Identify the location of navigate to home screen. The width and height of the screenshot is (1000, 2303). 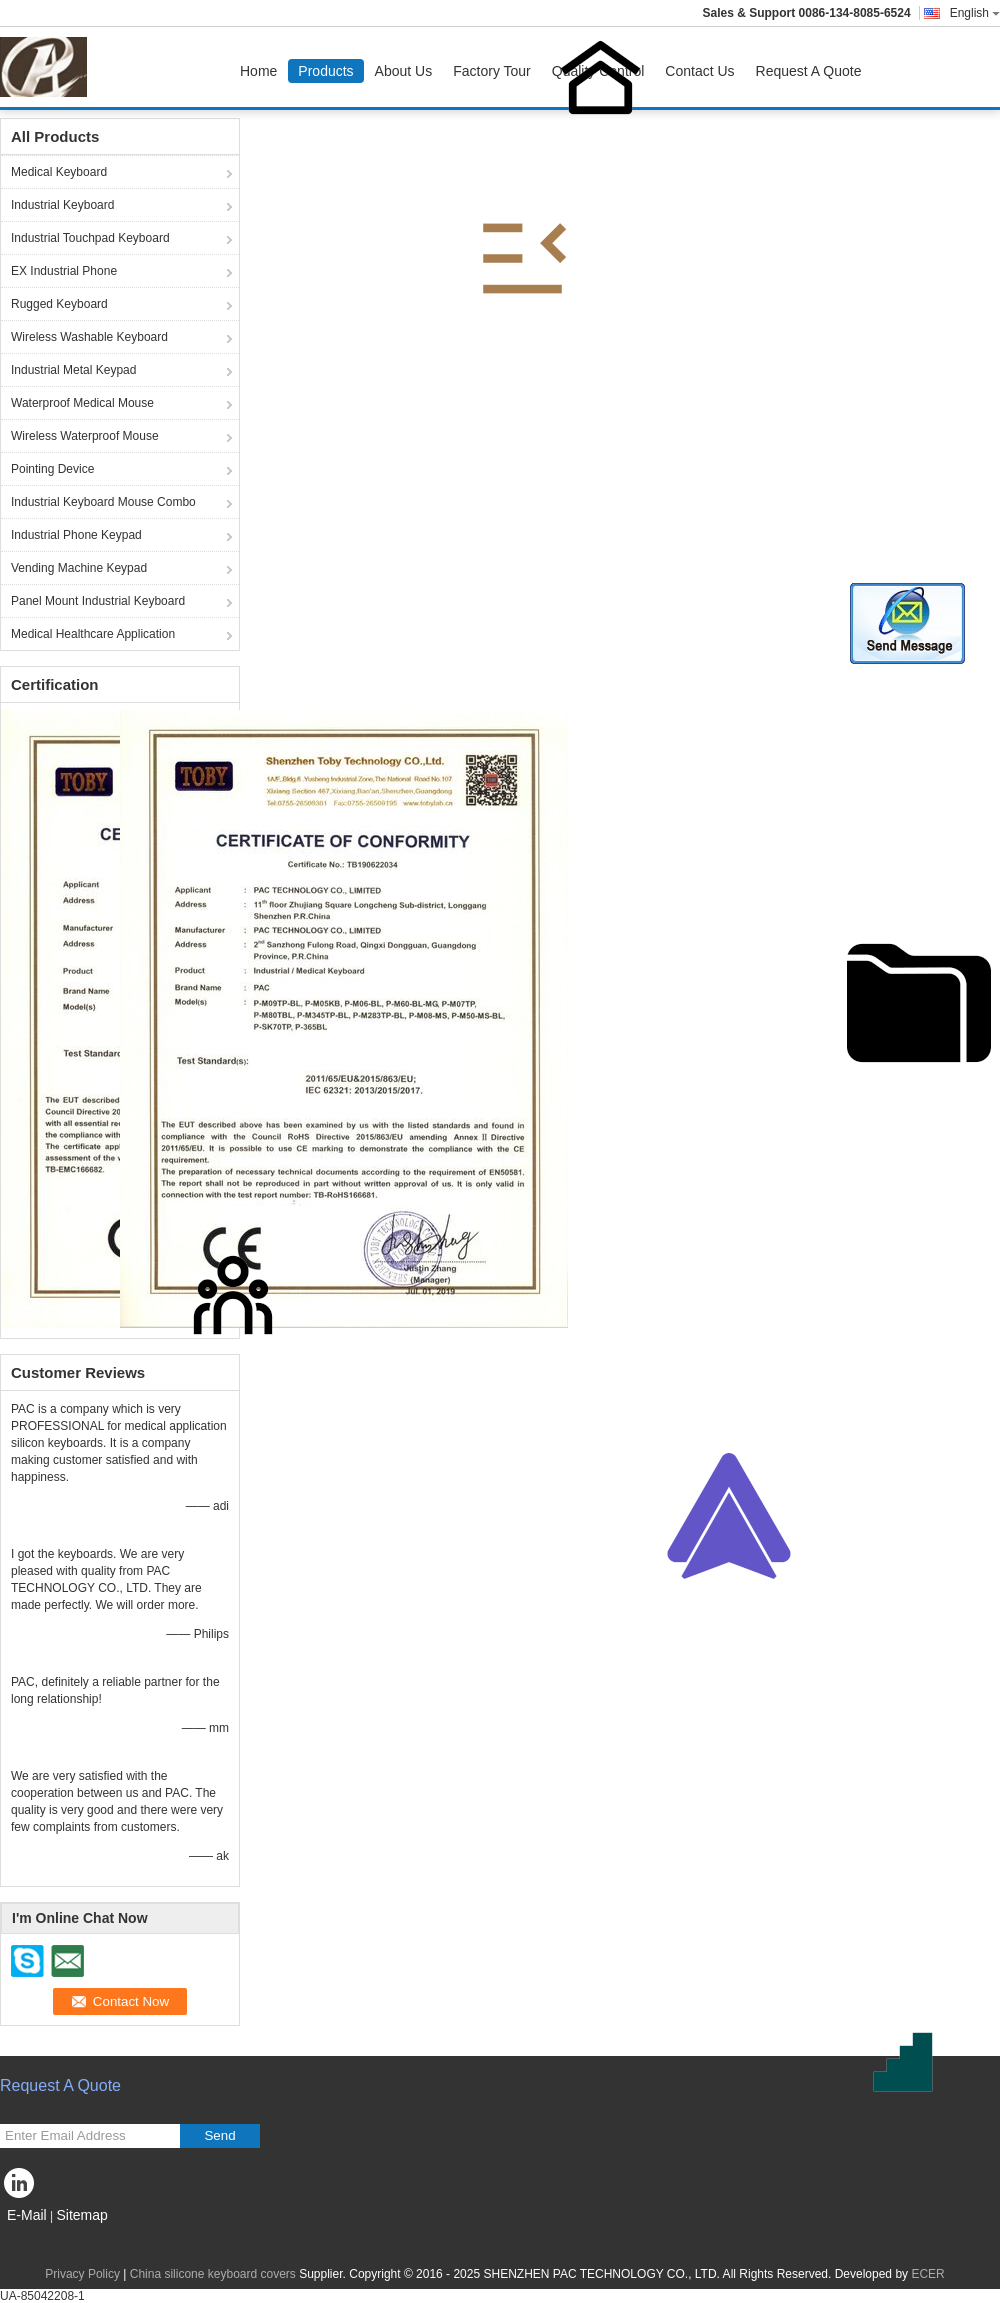
(600, 78).